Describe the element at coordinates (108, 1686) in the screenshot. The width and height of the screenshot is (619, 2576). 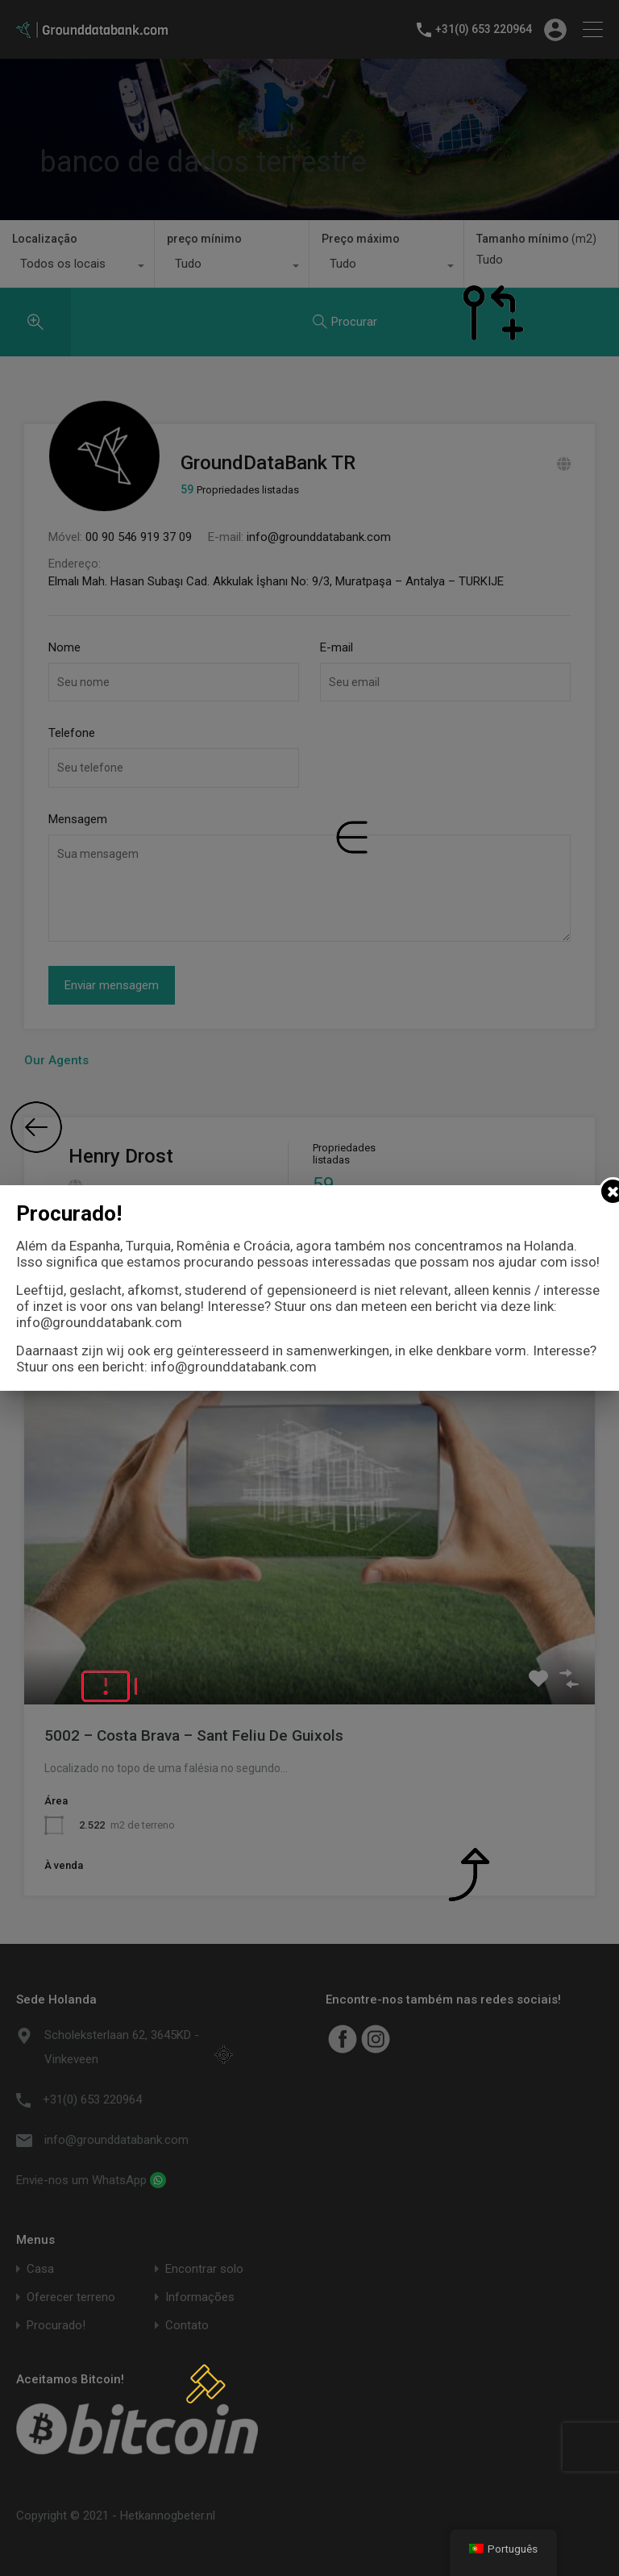
I see `indicates low battery warning` at that location.